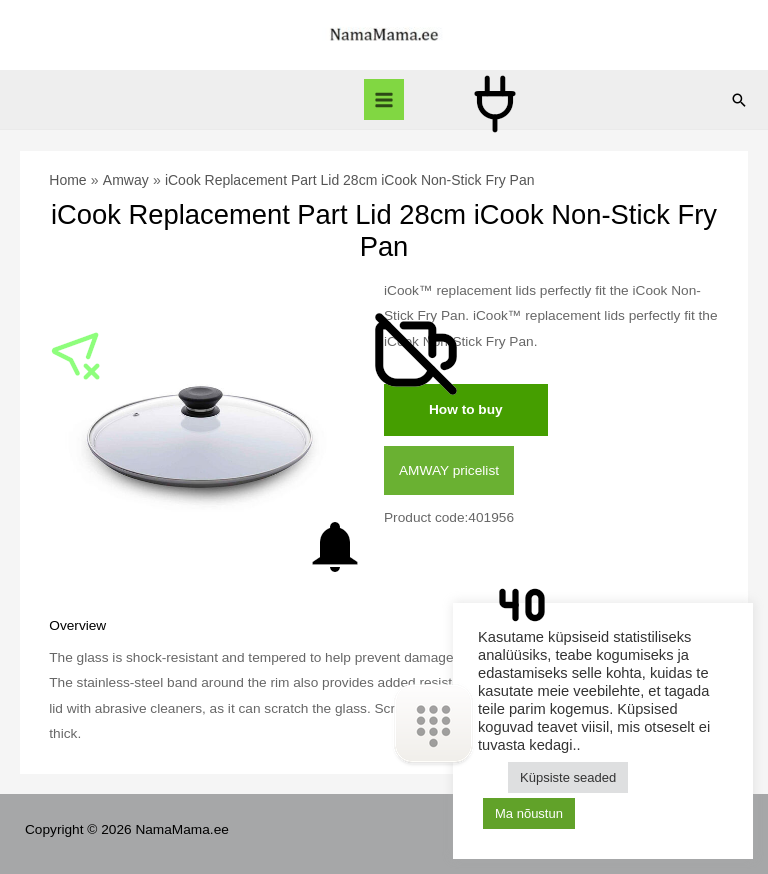 The height and width of the screenshot is (874, 768). I want to click on location services unavailable or disabled, so click(75, 355).